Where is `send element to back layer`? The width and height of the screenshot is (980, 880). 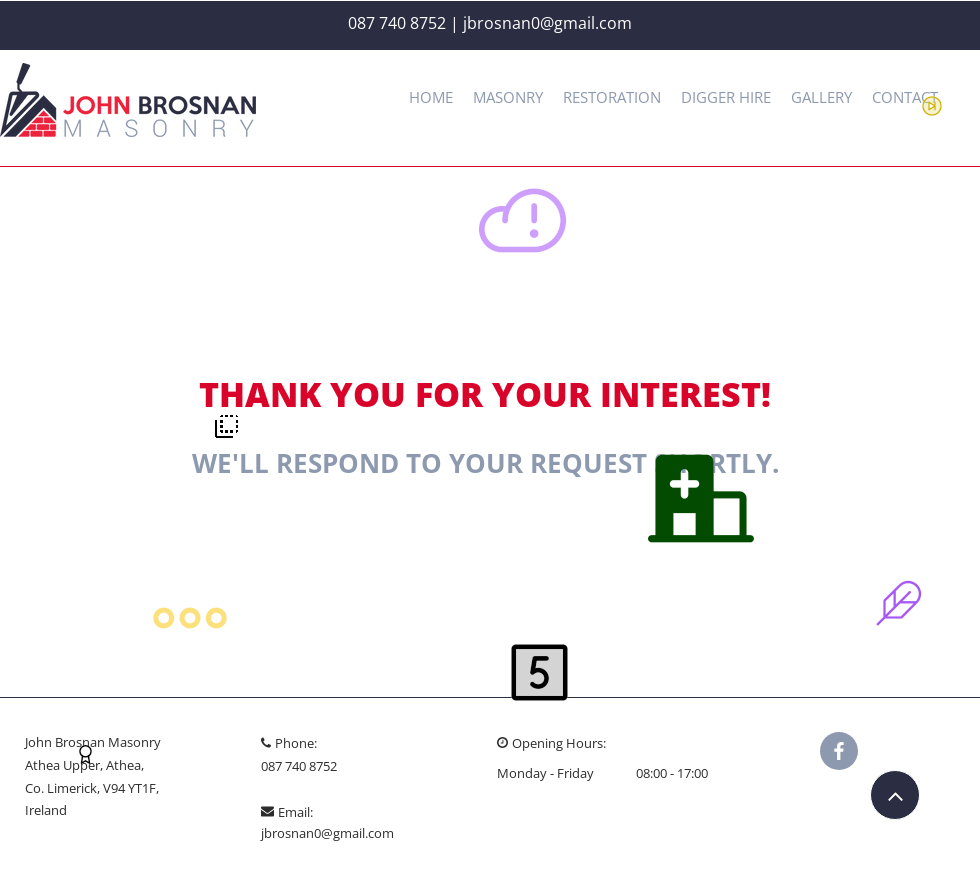
send element to back layer is located at coordinates (226, 426).